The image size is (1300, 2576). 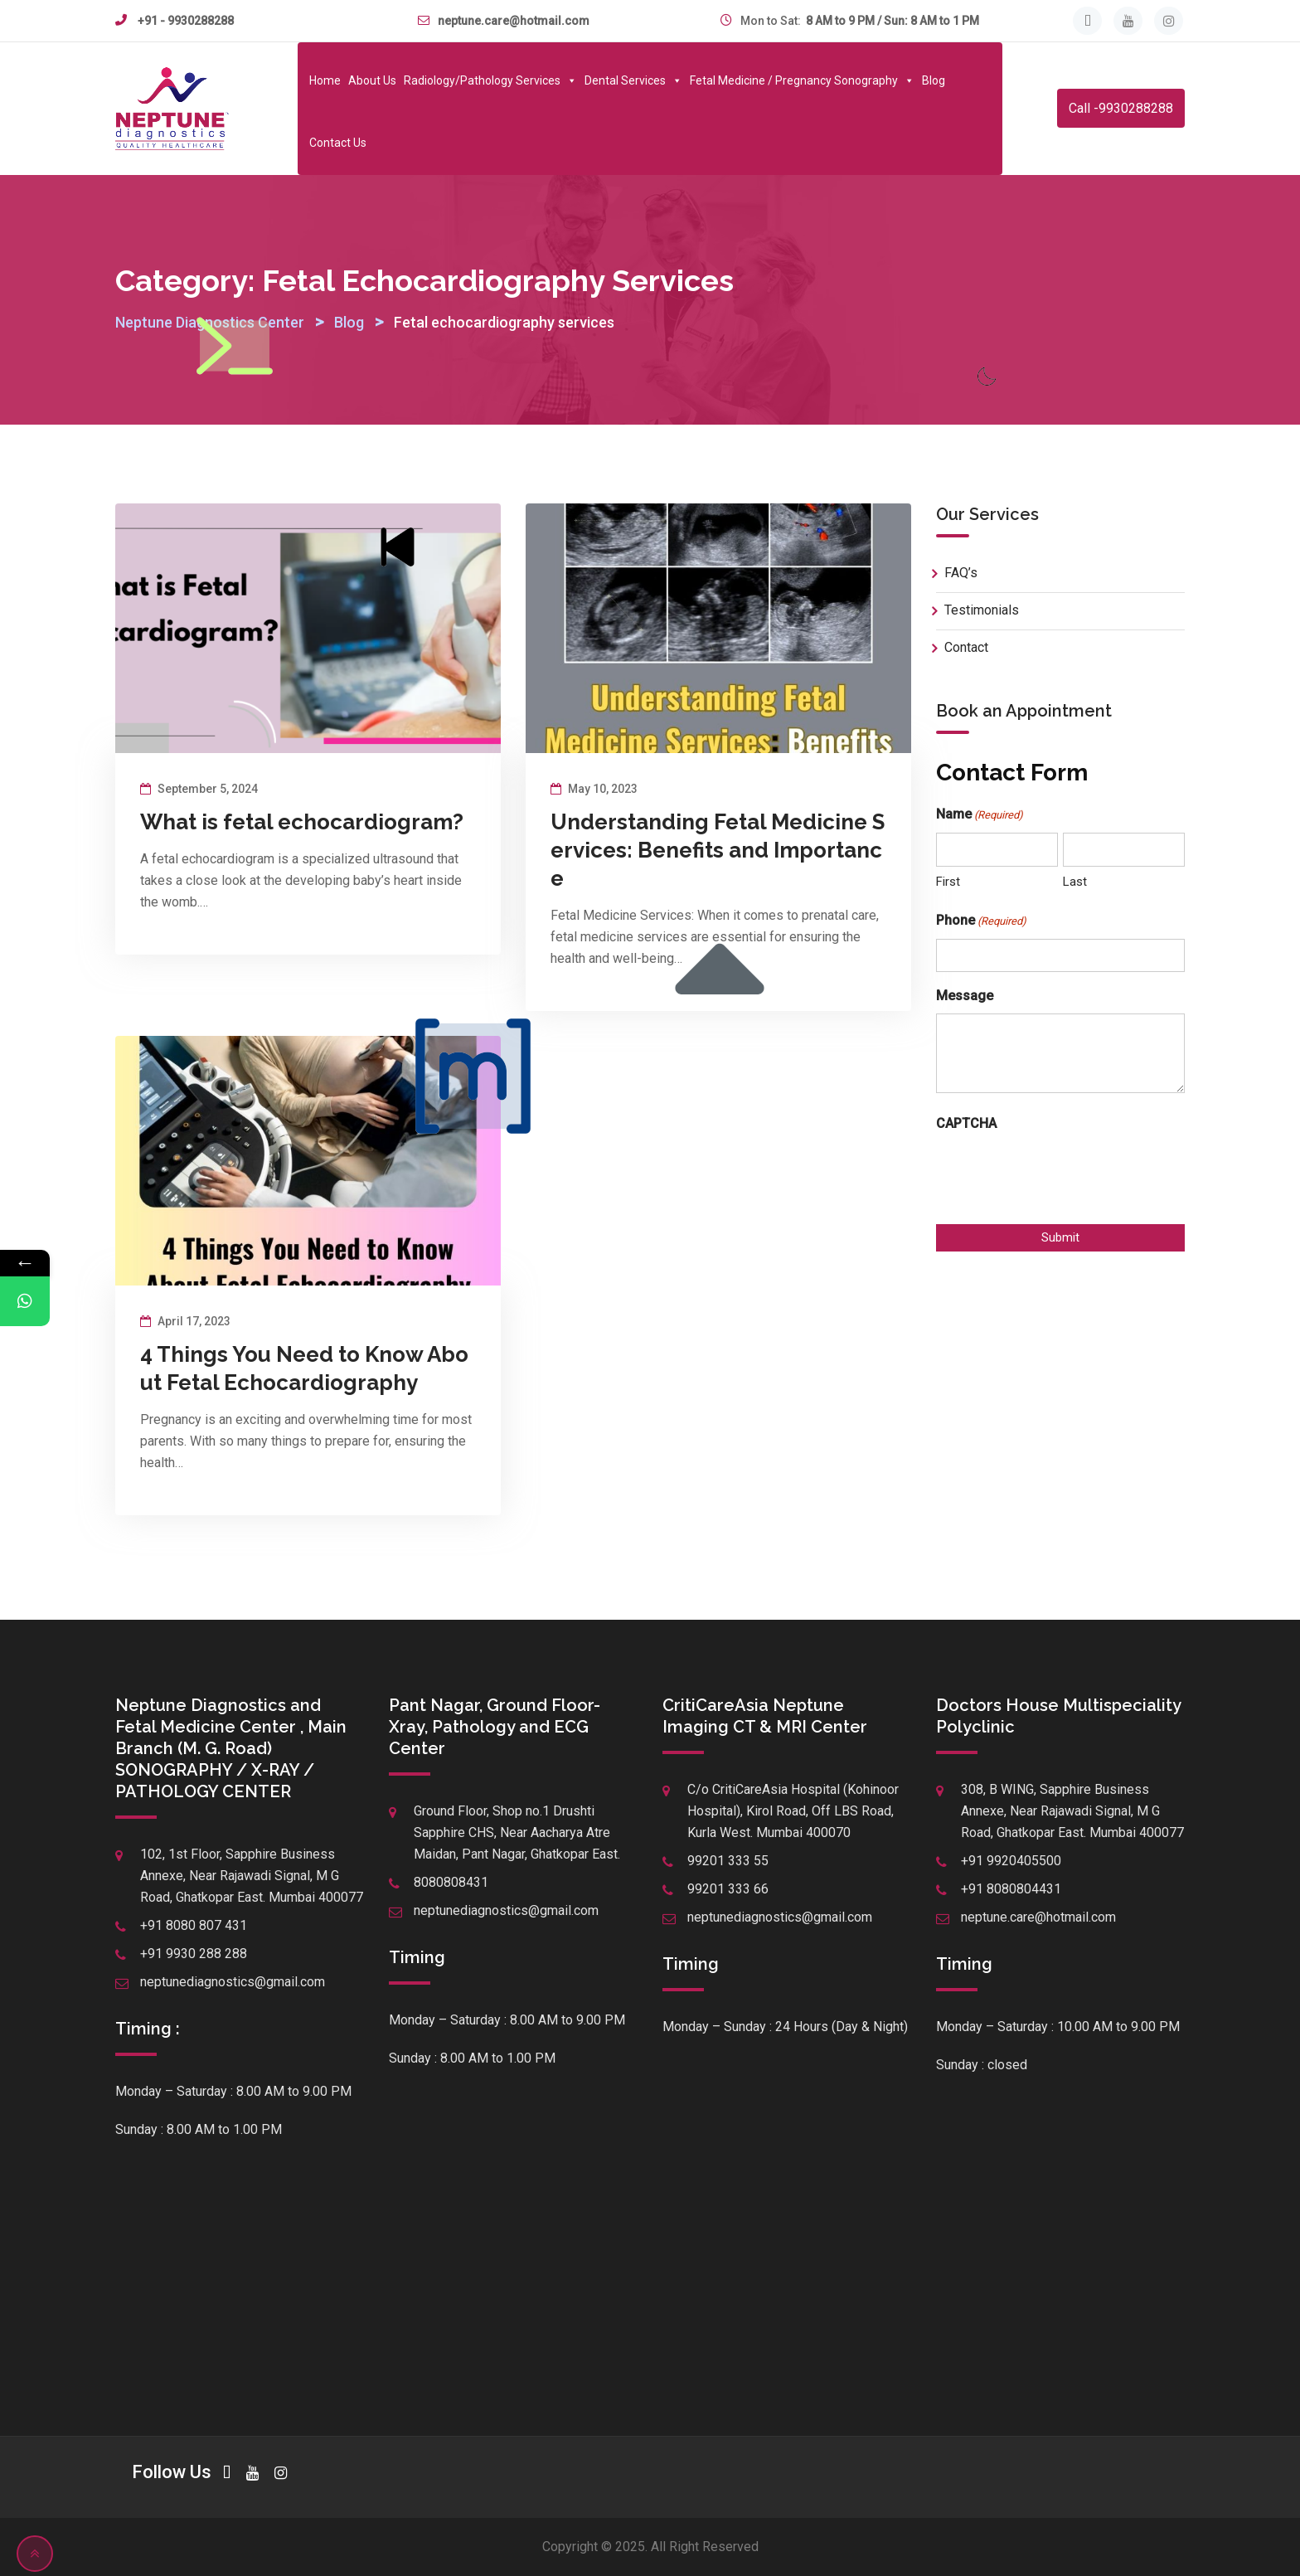 I want to click on toggle dark mode or night theme, so click(x=986, y=377).